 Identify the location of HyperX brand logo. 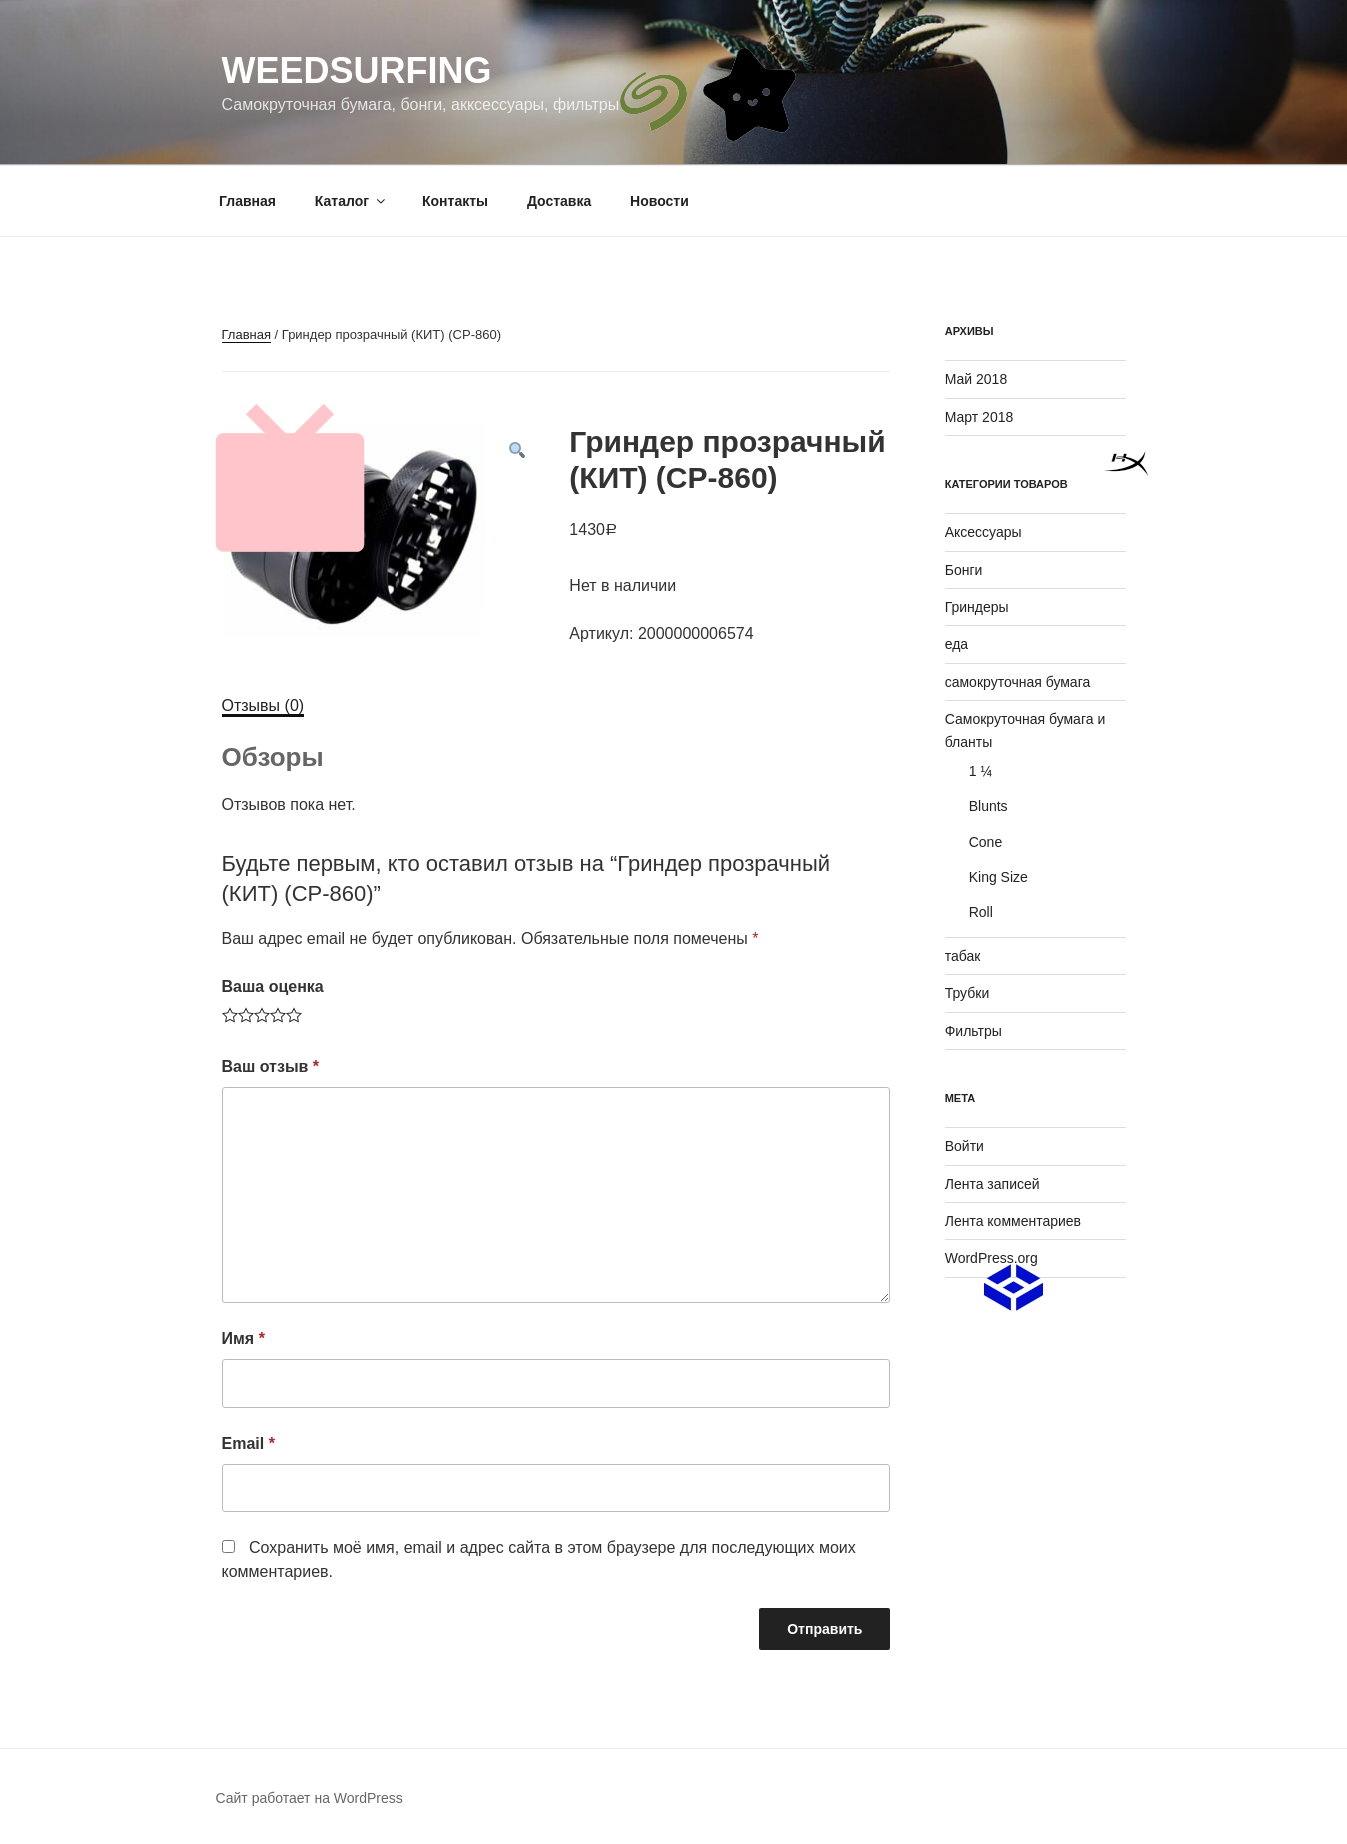
(1126, 463).